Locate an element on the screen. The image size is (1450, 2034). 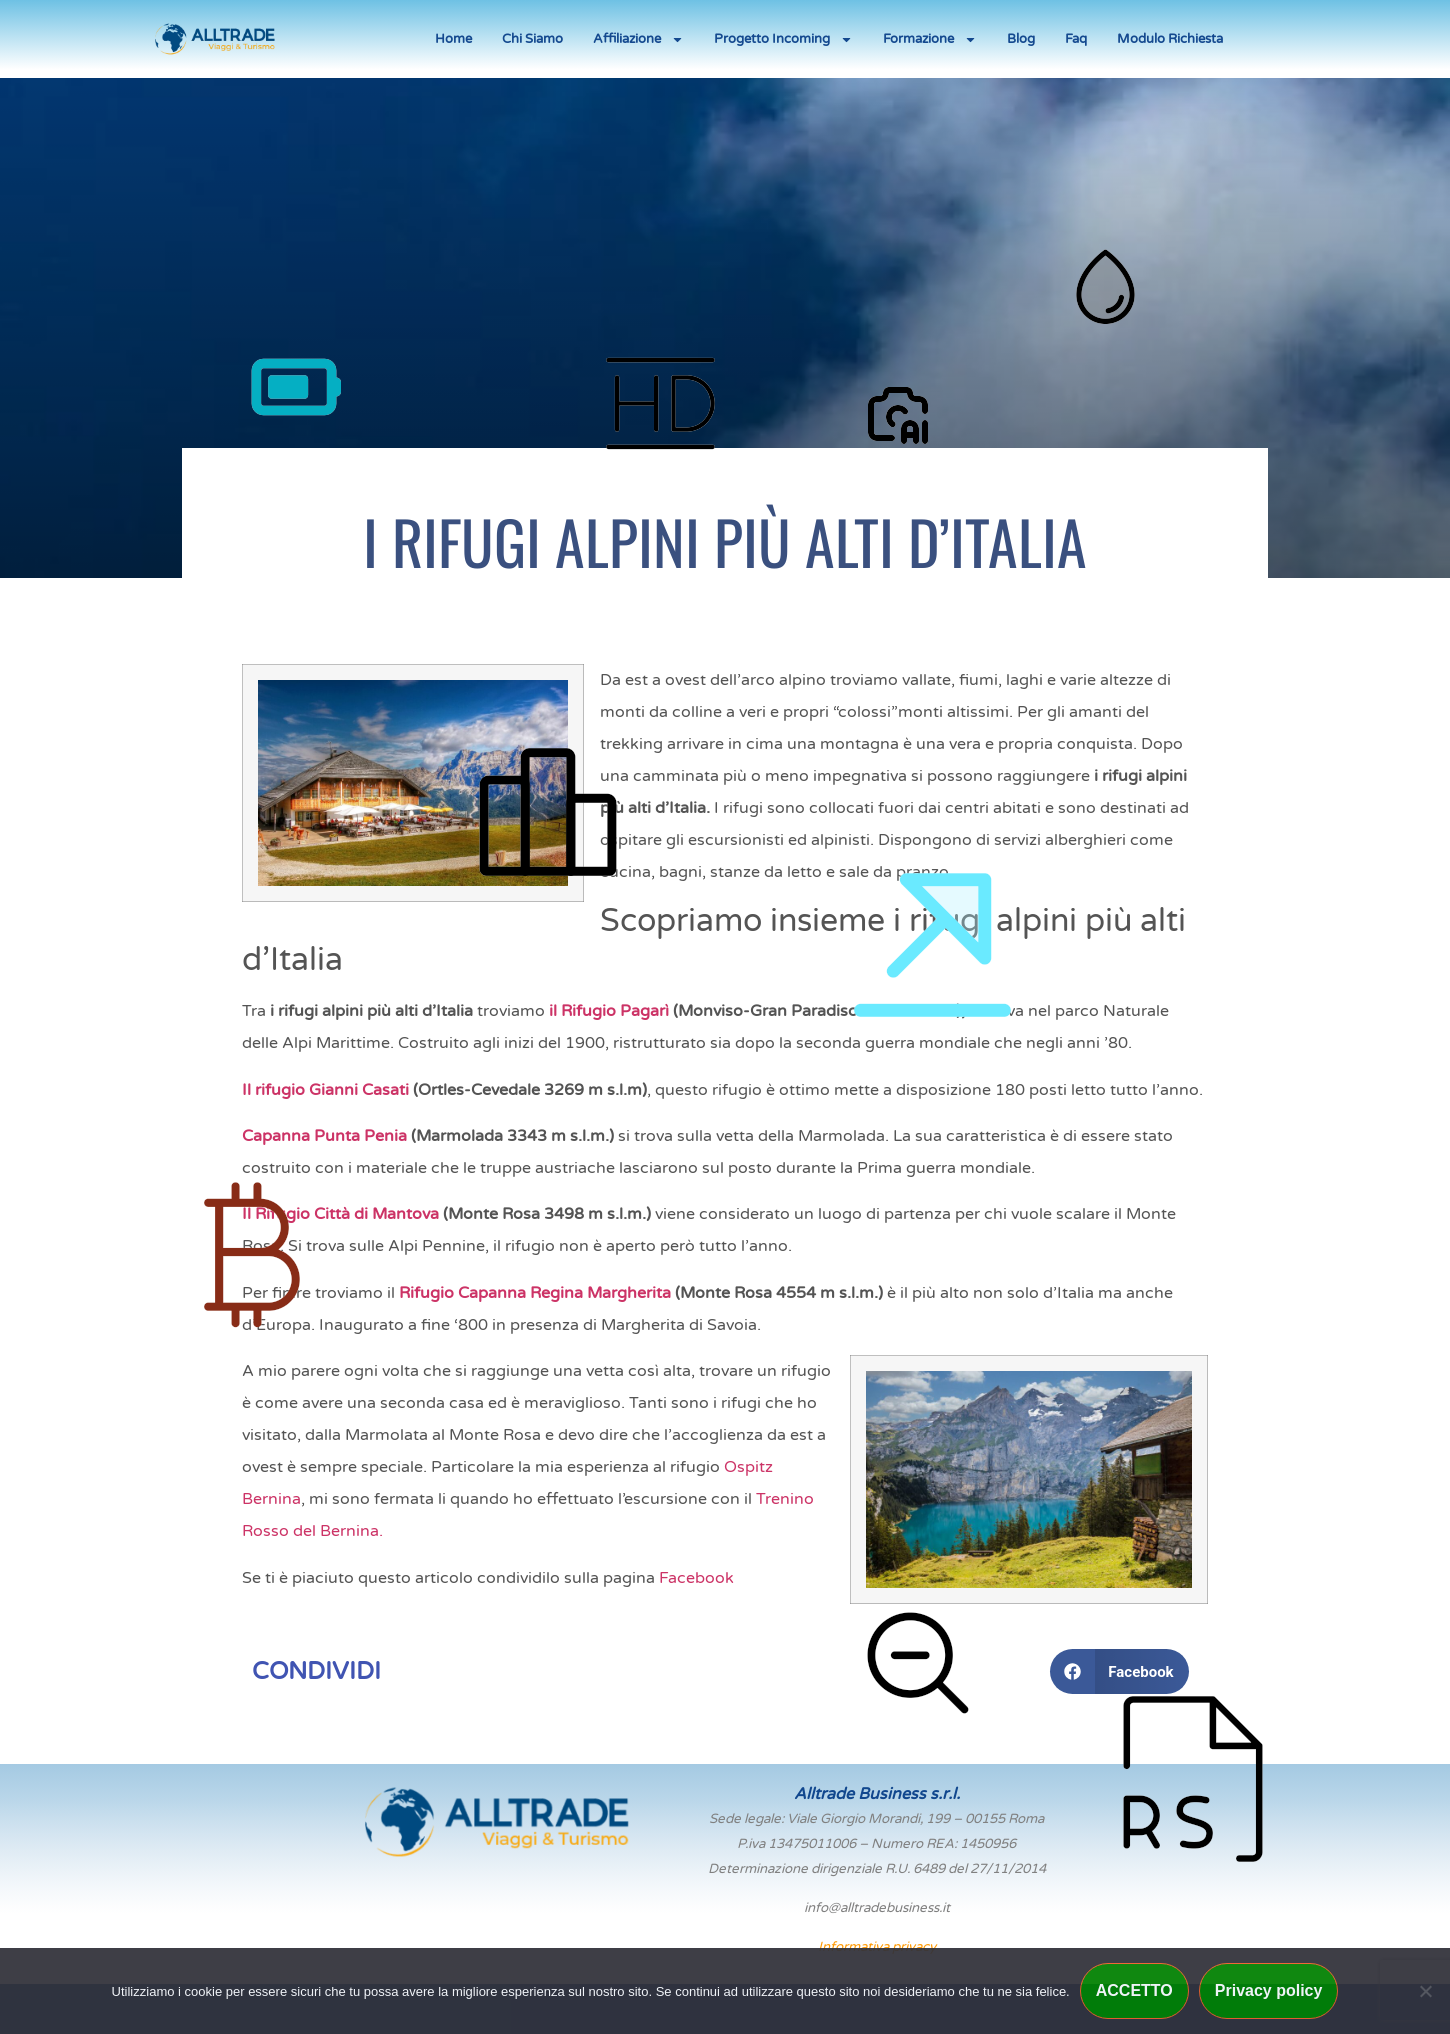
view rankings or leaderboard is located at coordinates (548, 812).